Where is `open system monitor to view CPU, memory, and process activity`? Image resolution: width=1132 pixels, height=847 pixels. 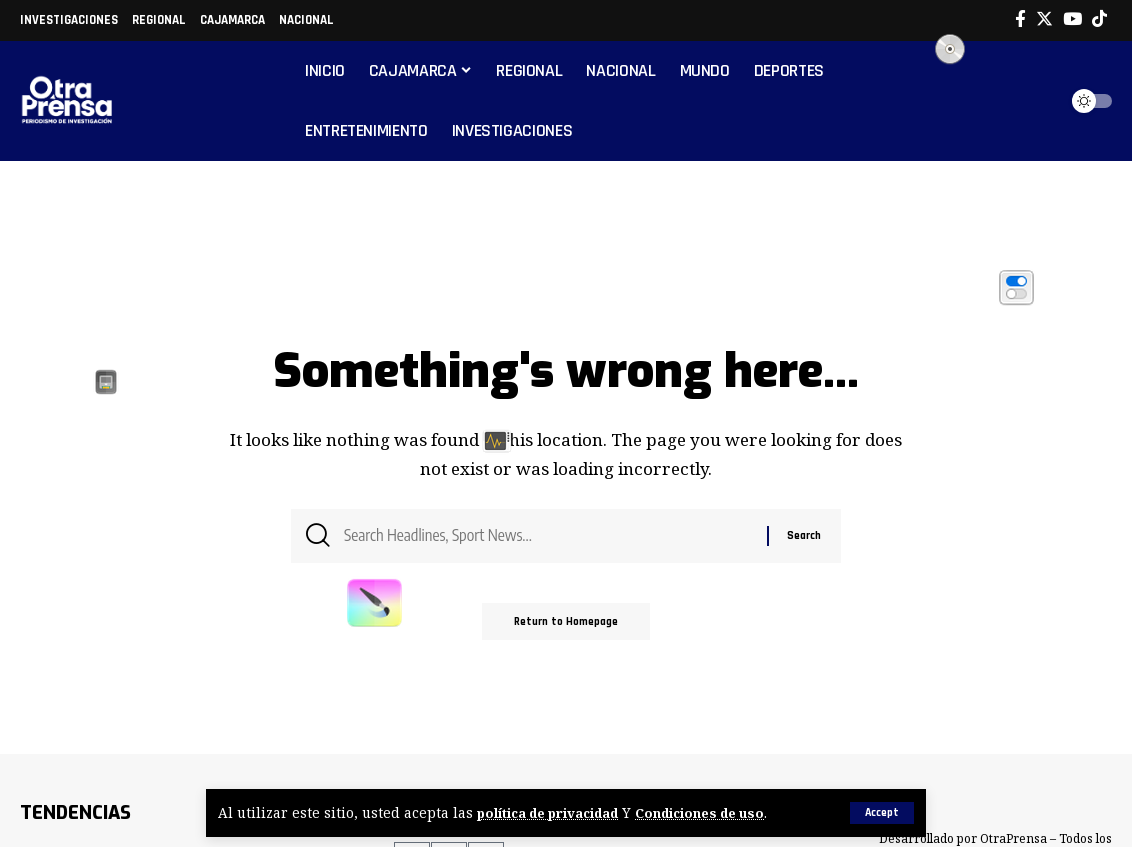
open system monitor to view CPU, memory, and process activity is located at coordinates (497, 441).